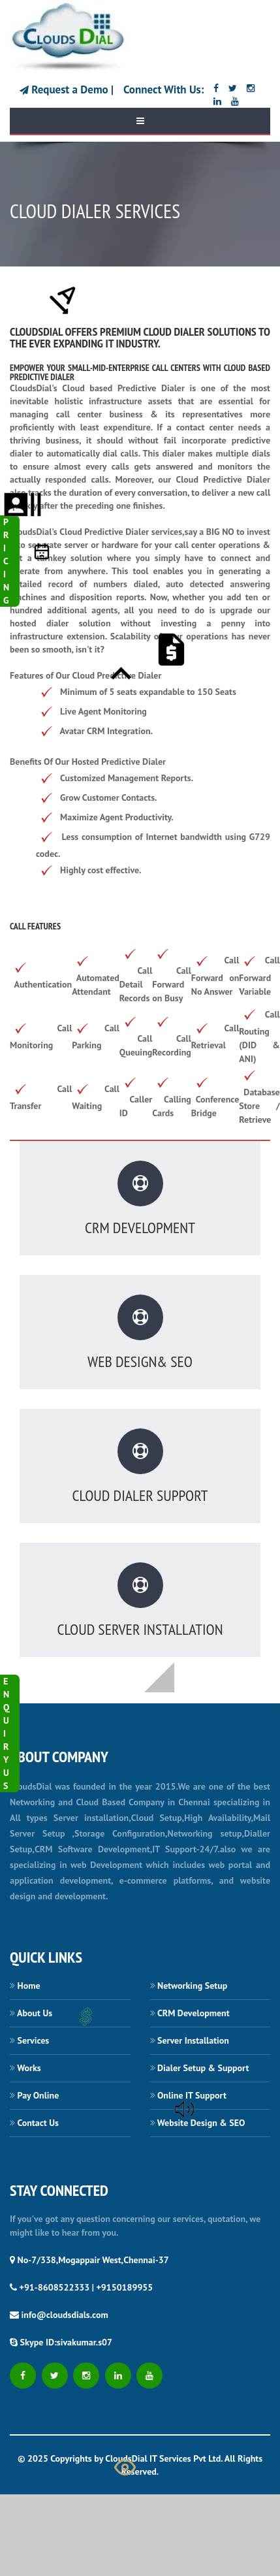 Image resolution: width=280 pixels, height=2576 pixels. What do you see at coordinates (86, 2016) in the screenshot?
I see `open Cash App` at bounding box center [86, 2016].